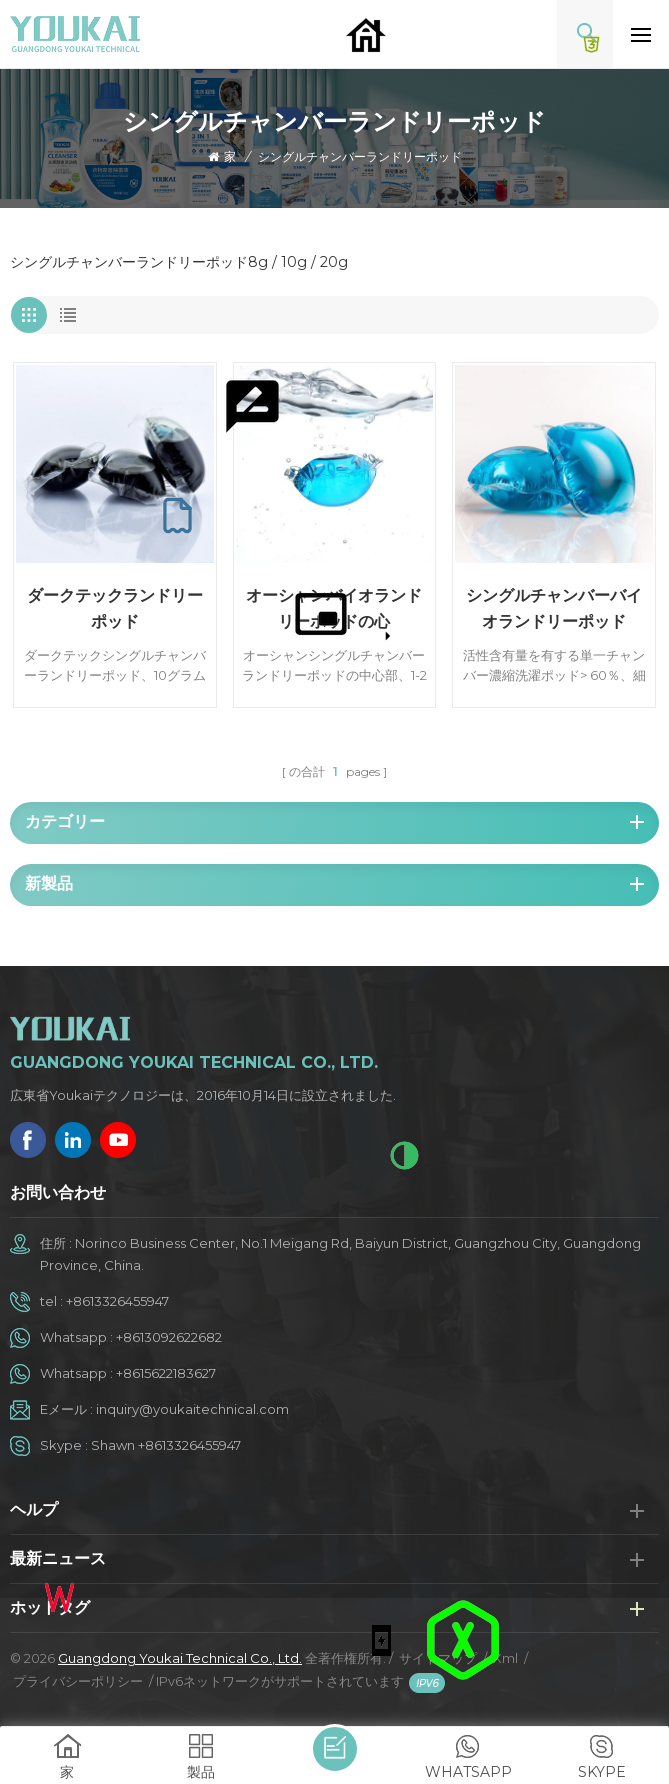 This screenshot has height=1784, width=669. I want to click on enable picture-in-picture mode, so click(321, 614).